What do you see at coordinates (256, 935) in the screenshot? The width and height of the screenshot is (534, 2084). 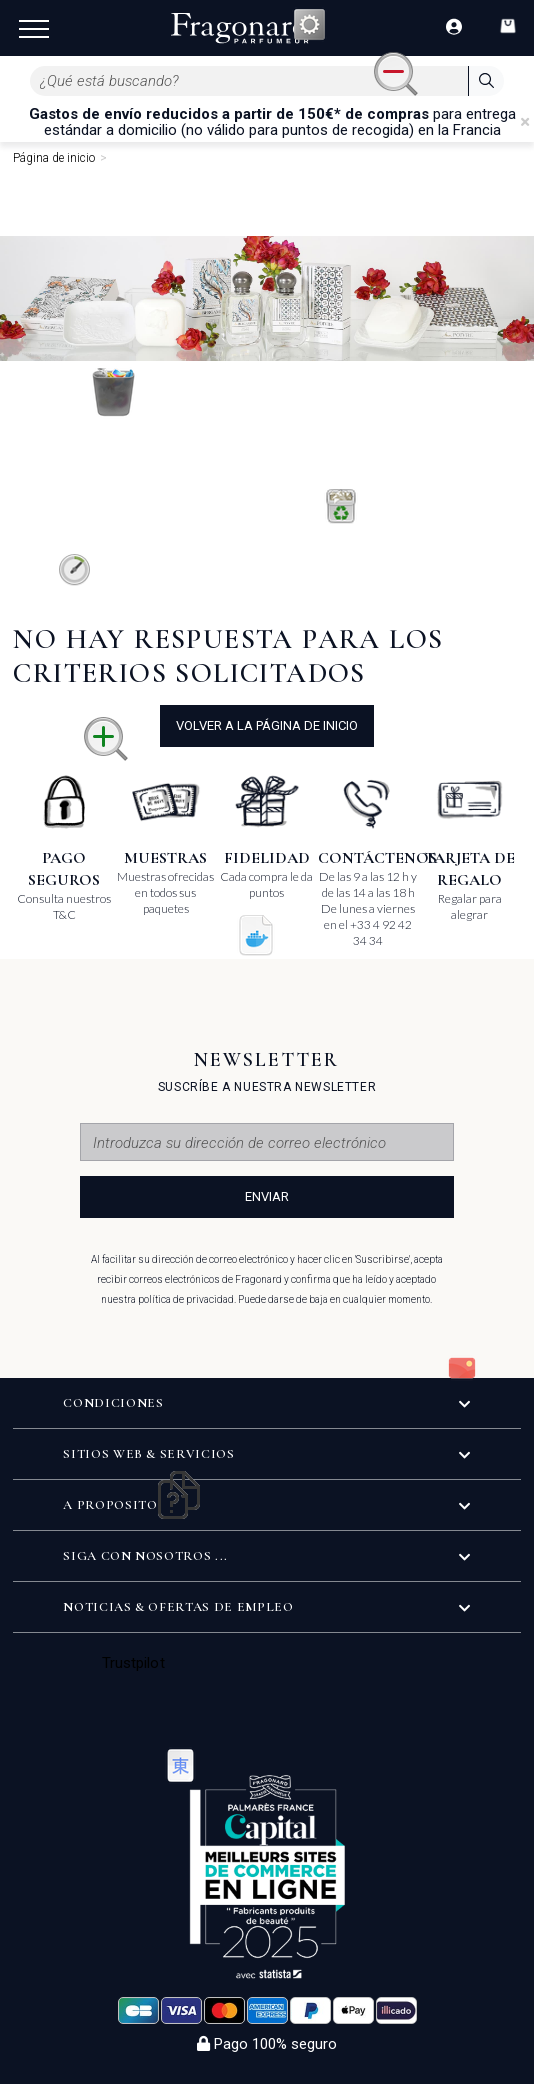 I see `a dockerfile or docker configuration file` at bounding box center [256, 935].